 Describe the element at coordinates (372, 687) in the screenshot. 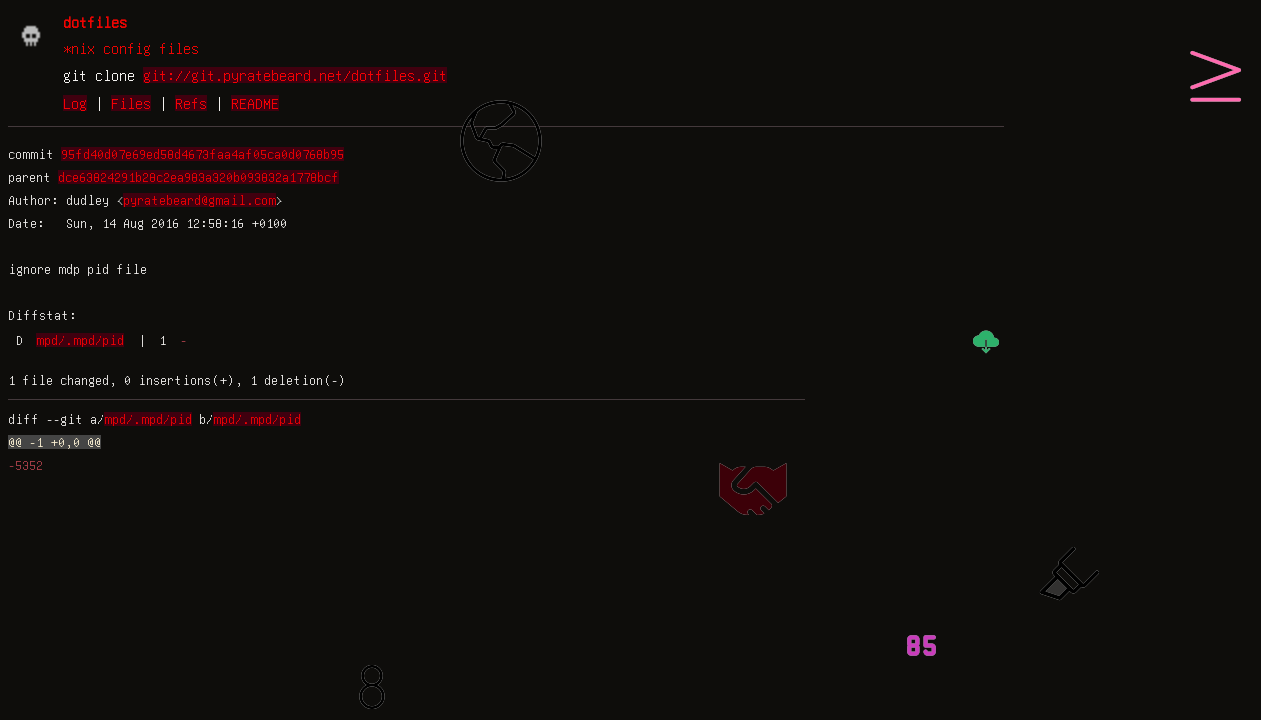

I see `indicates the number eight in a list or sequence` at that location.